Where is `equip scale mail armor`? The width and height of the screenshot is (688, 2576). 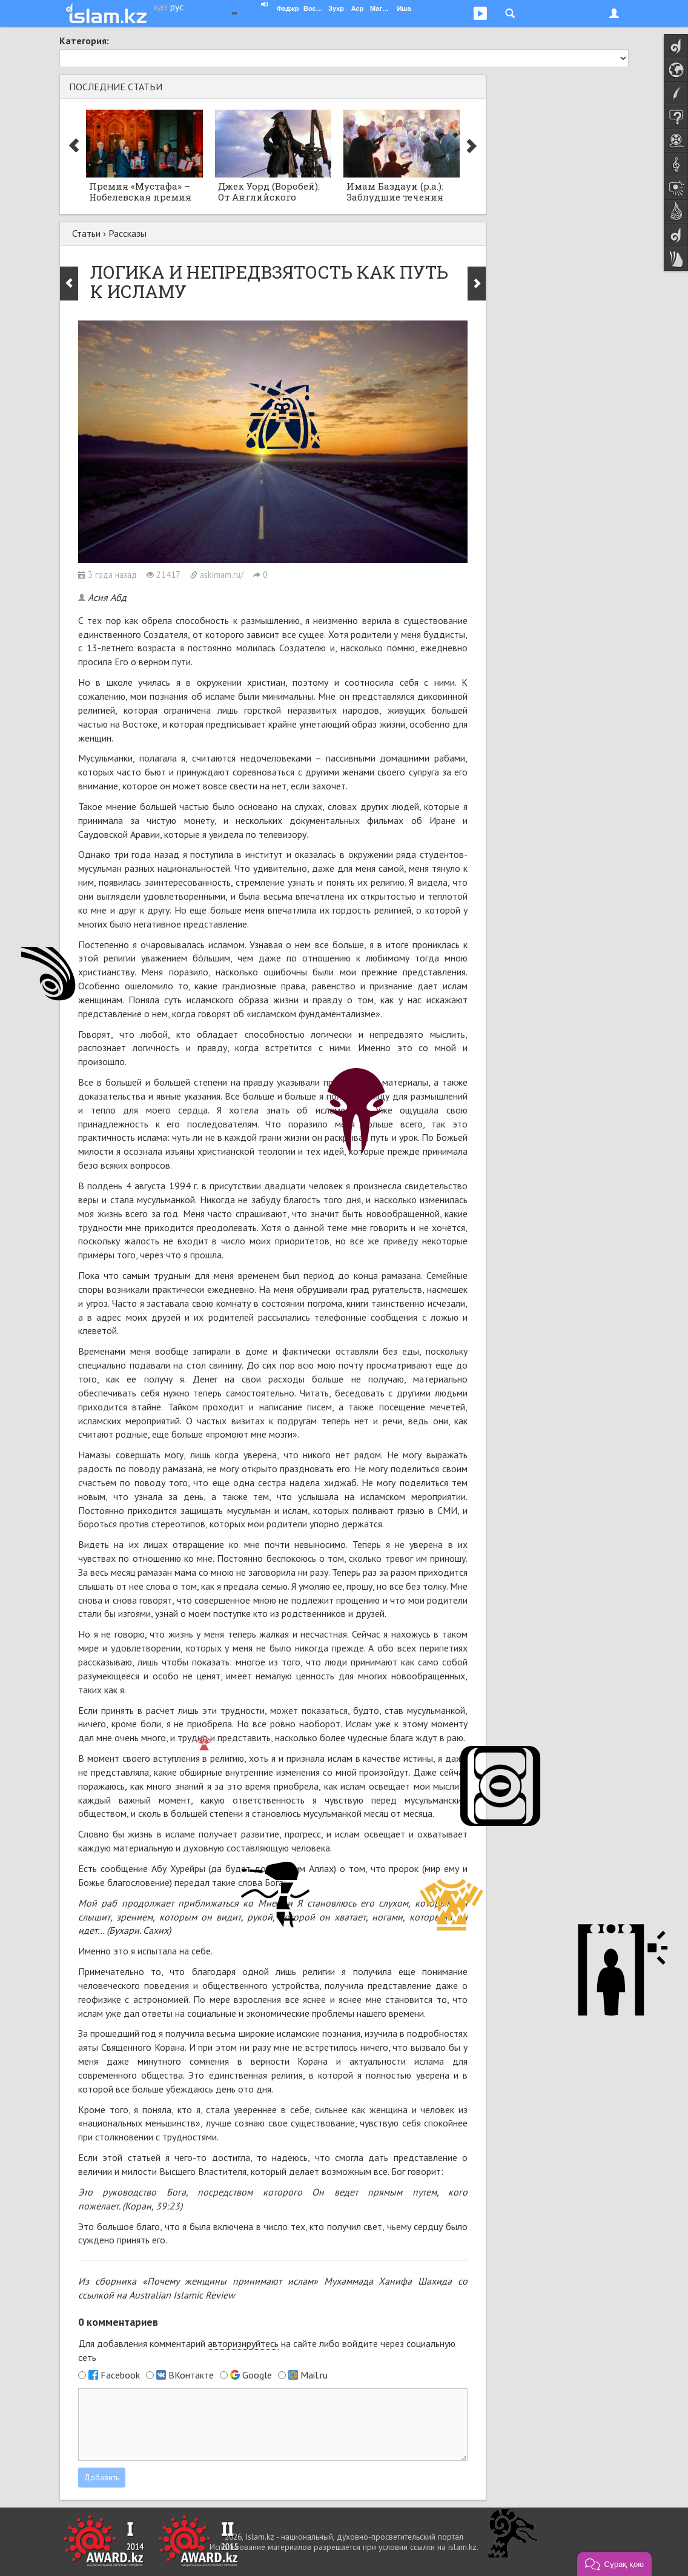 equip scale mail armor is located at coordinates (451, 1905).